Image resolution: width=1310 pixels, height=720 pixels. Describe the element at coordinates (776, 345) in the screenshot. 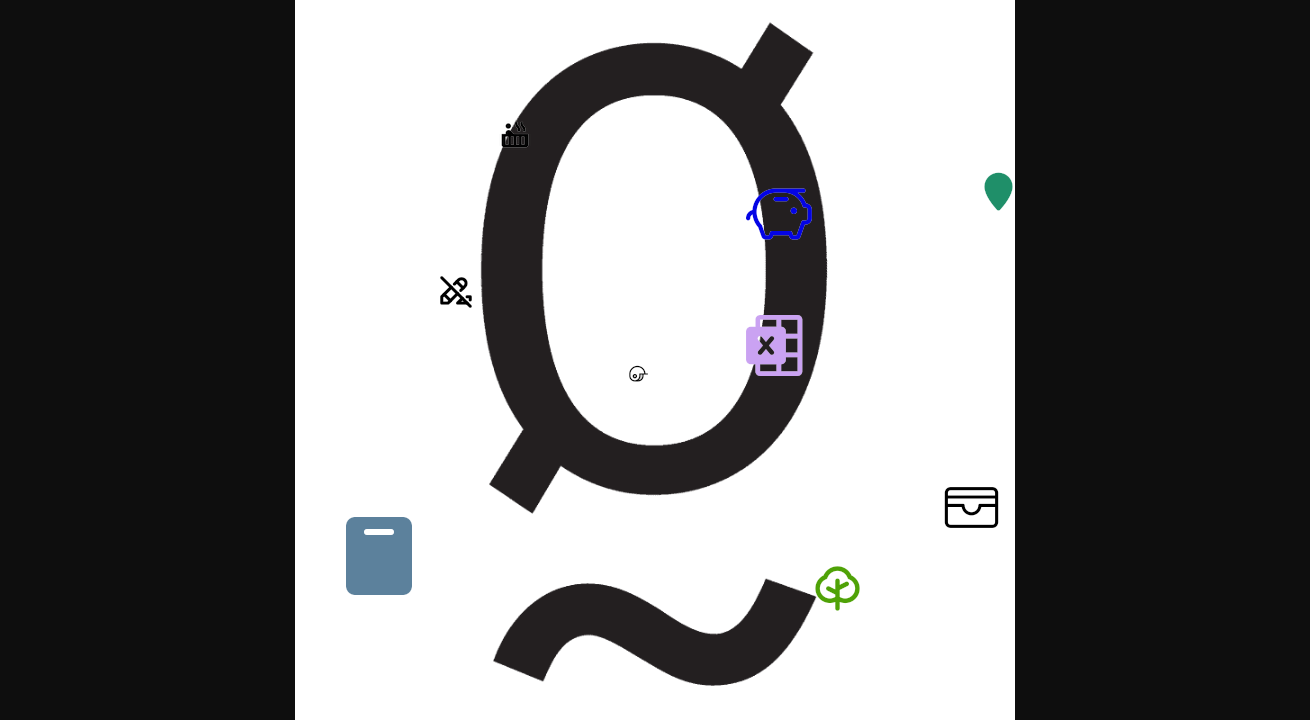

I see `open Microsoft Excel` at that location.